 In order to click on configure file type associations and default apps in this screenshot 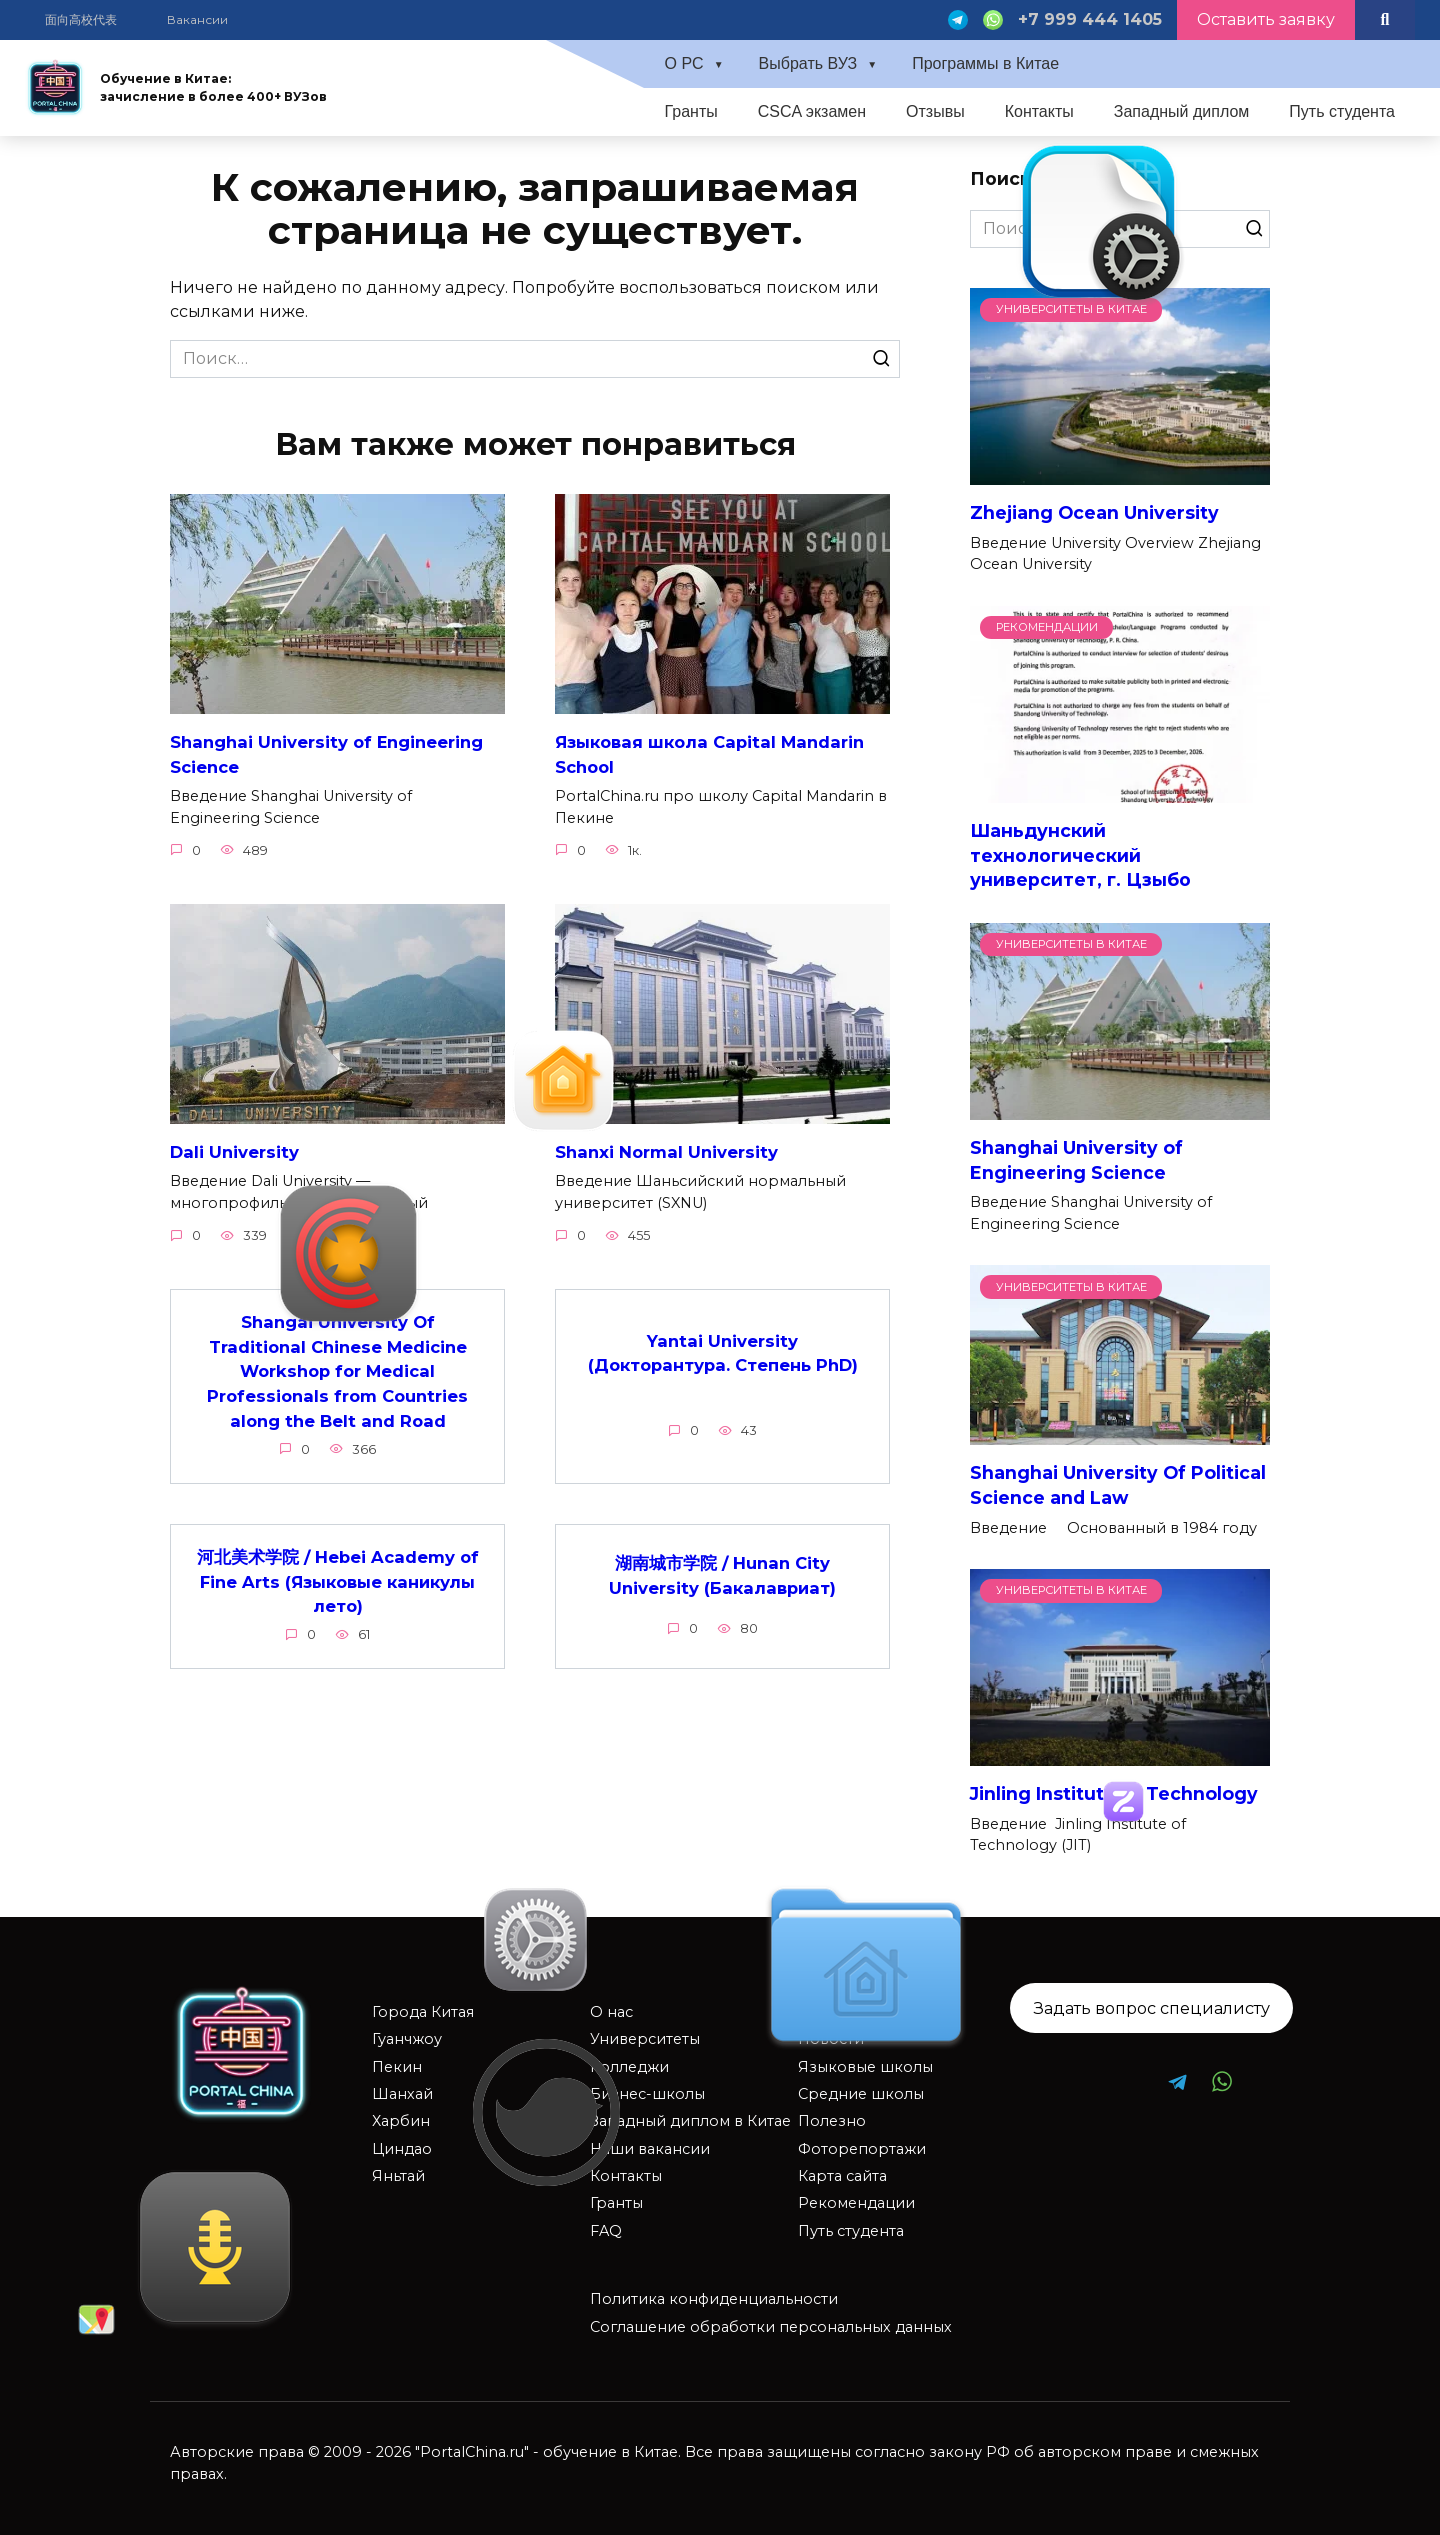, I will do `click(1098, 221)`.